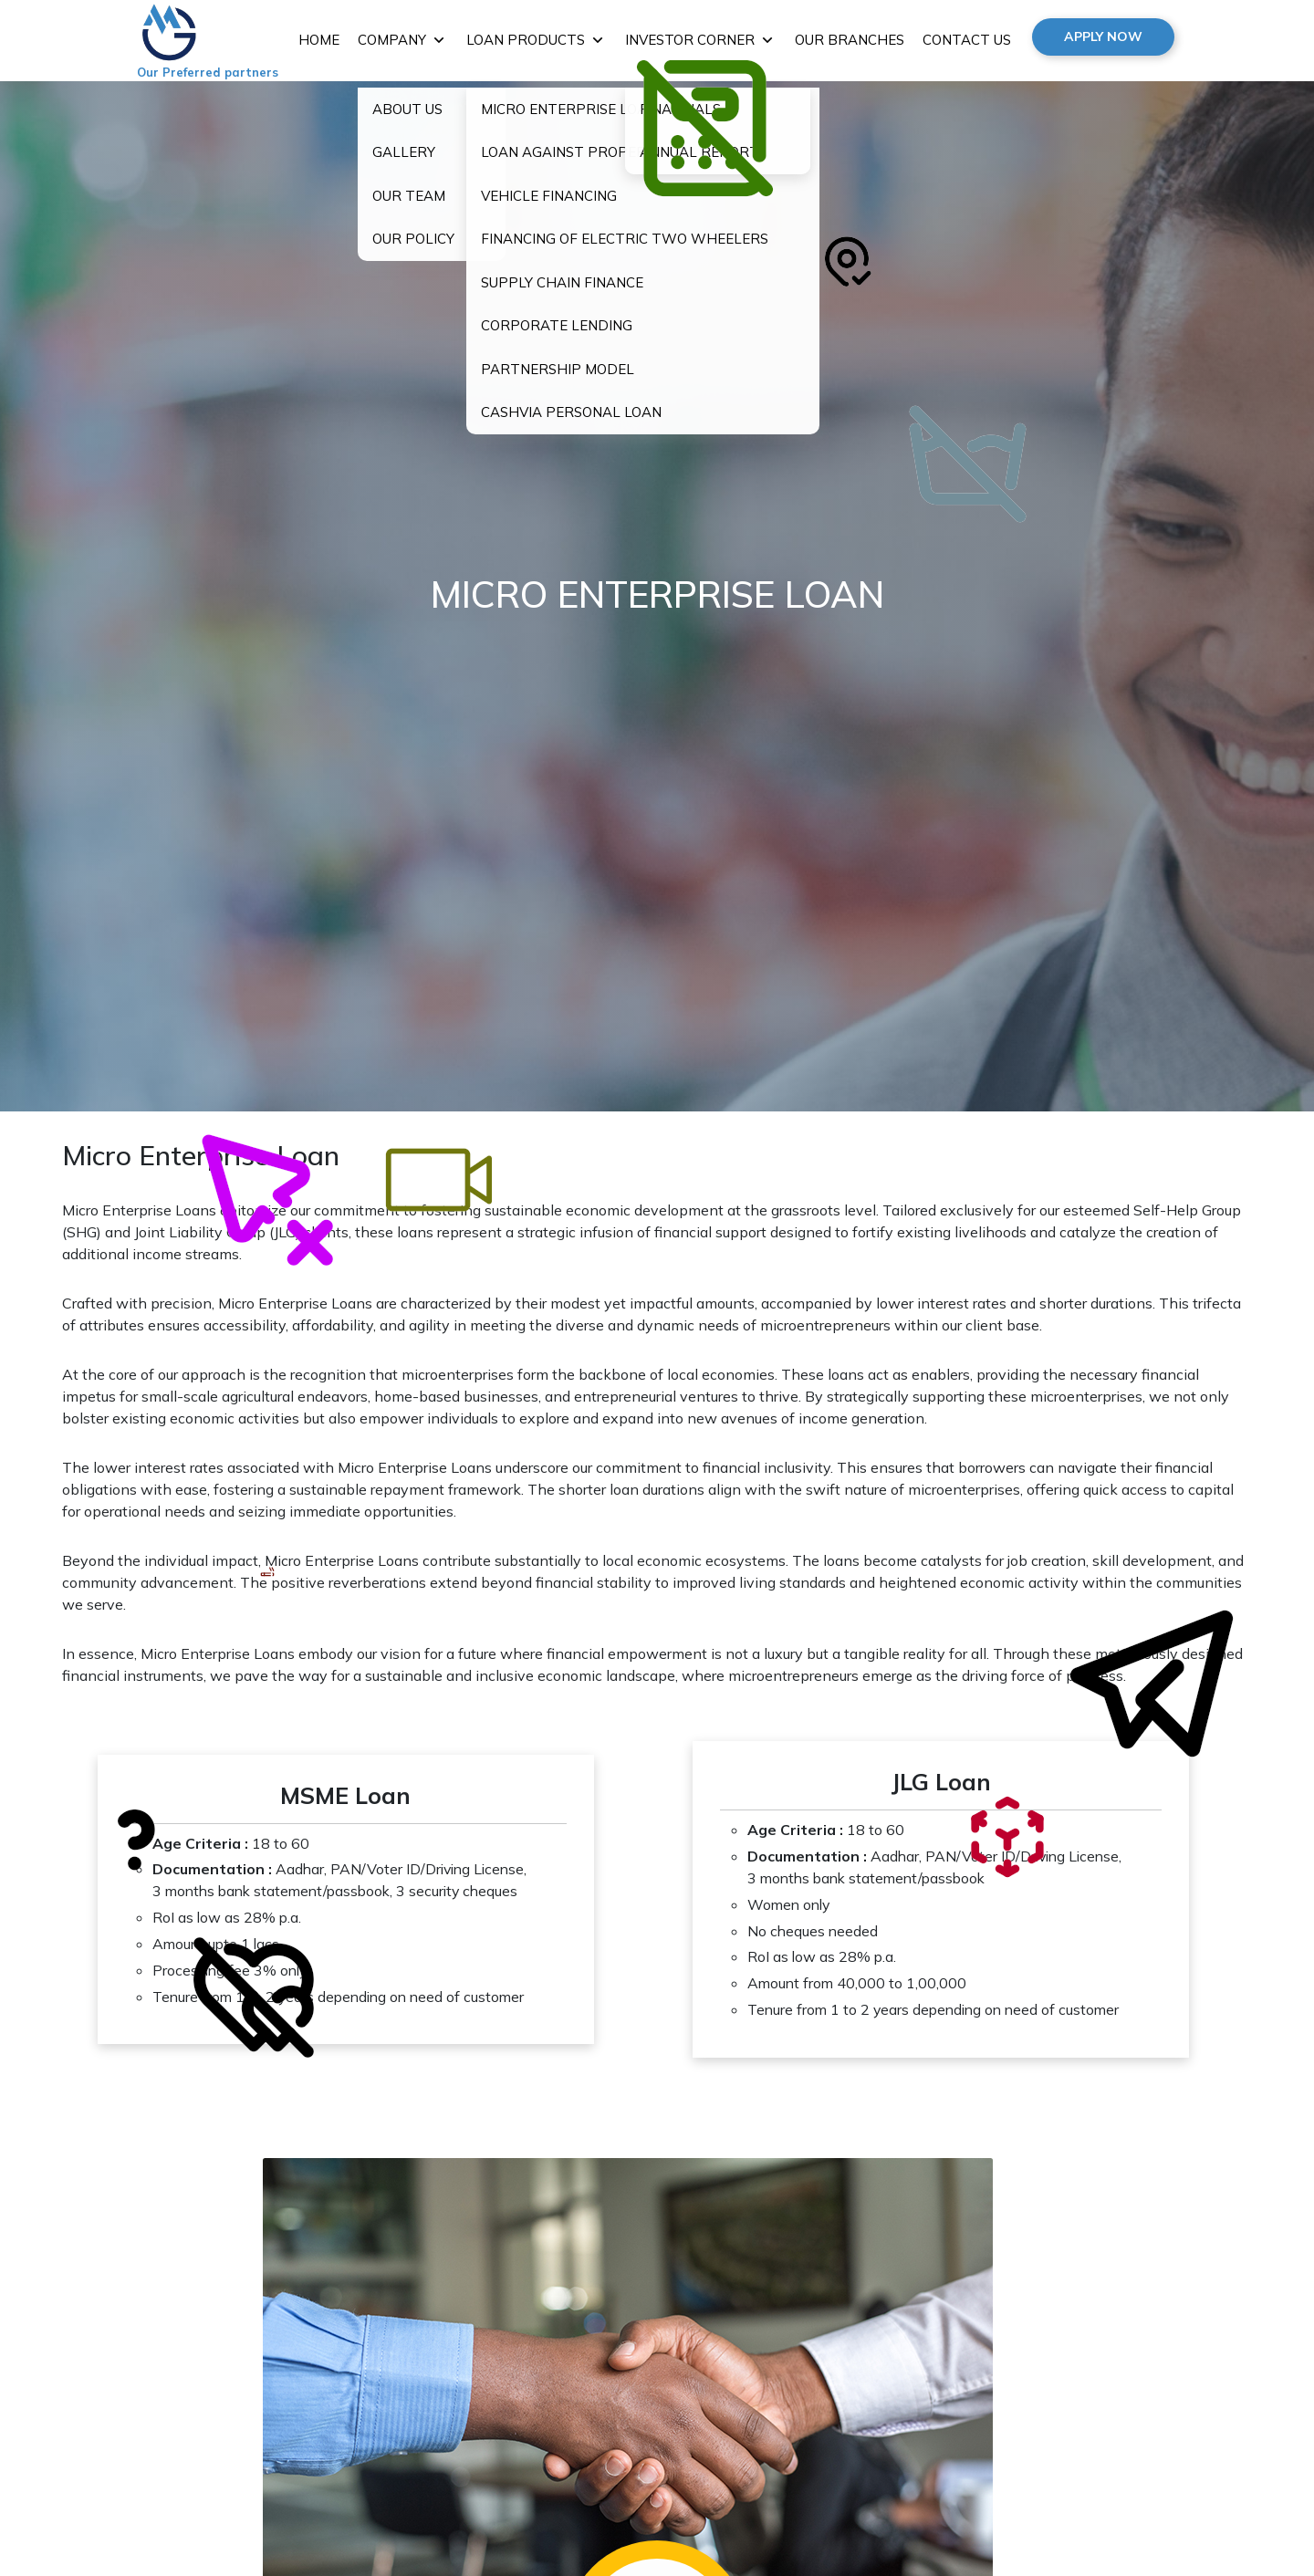 This screenshot has height=2576, width=1314. I want to click on do not wash or laundry not available, so click(967, 464).